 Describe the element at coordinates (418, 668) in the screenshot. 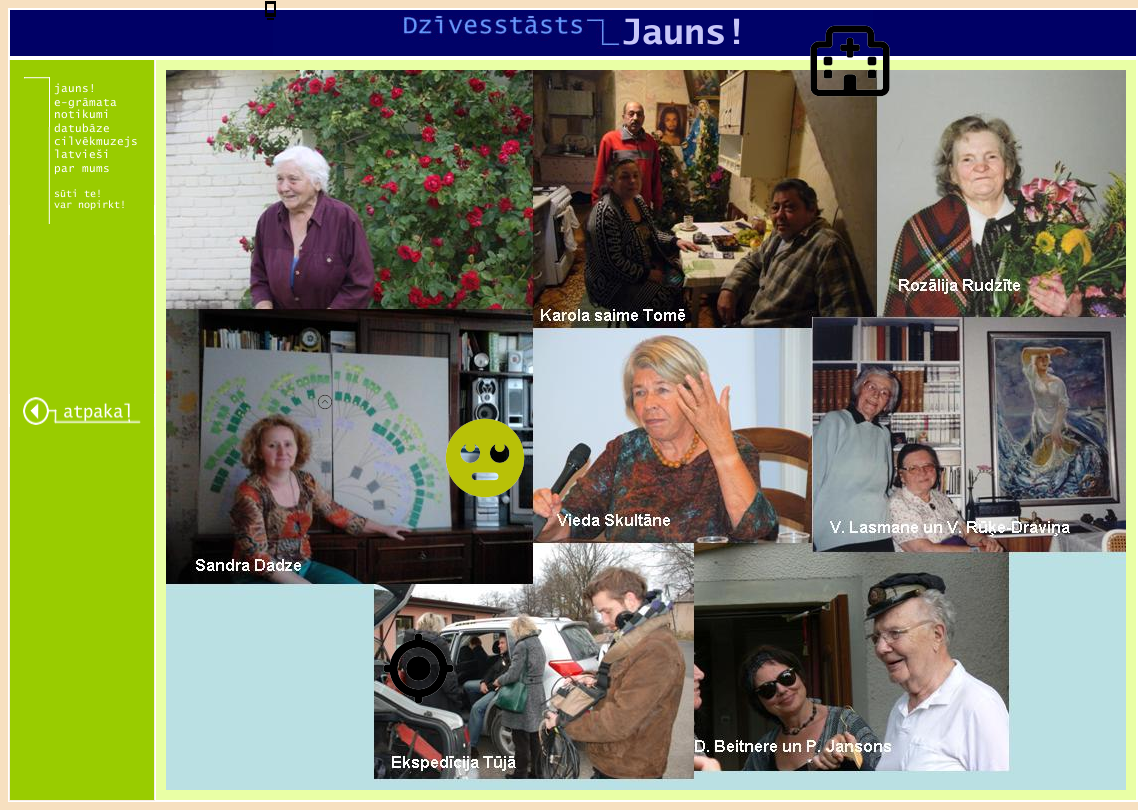

I see `view current location` at that location.